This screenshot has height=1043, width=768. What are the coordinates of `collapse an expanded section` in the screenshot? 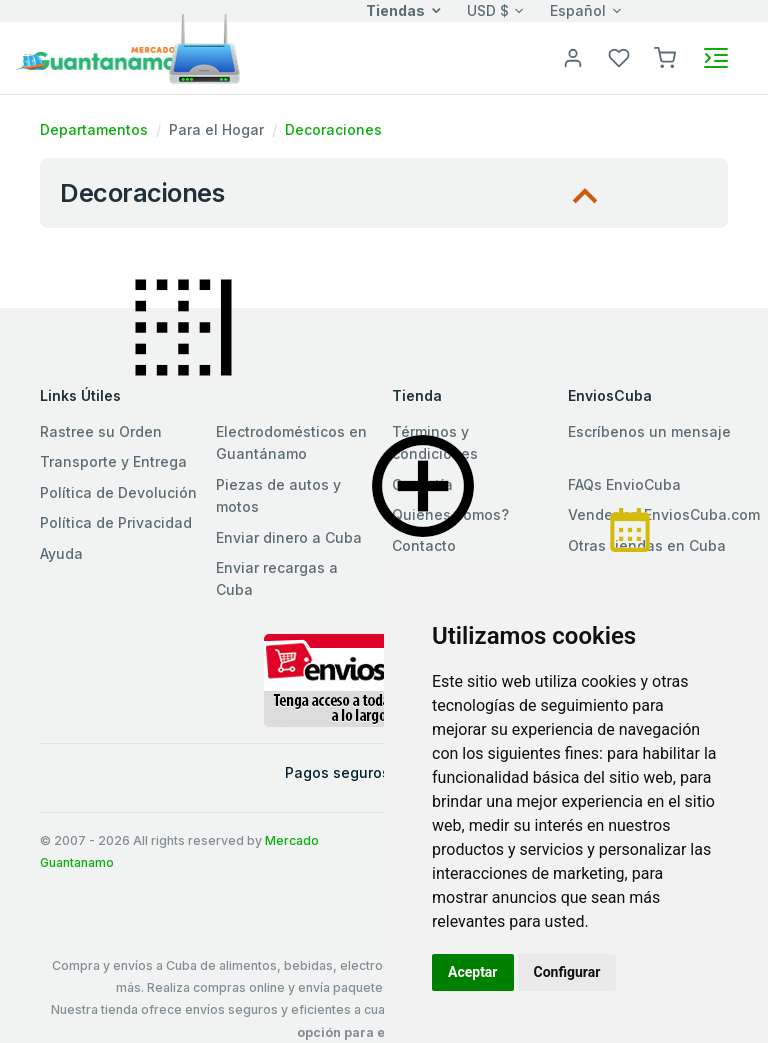 It's located at (585, 196).